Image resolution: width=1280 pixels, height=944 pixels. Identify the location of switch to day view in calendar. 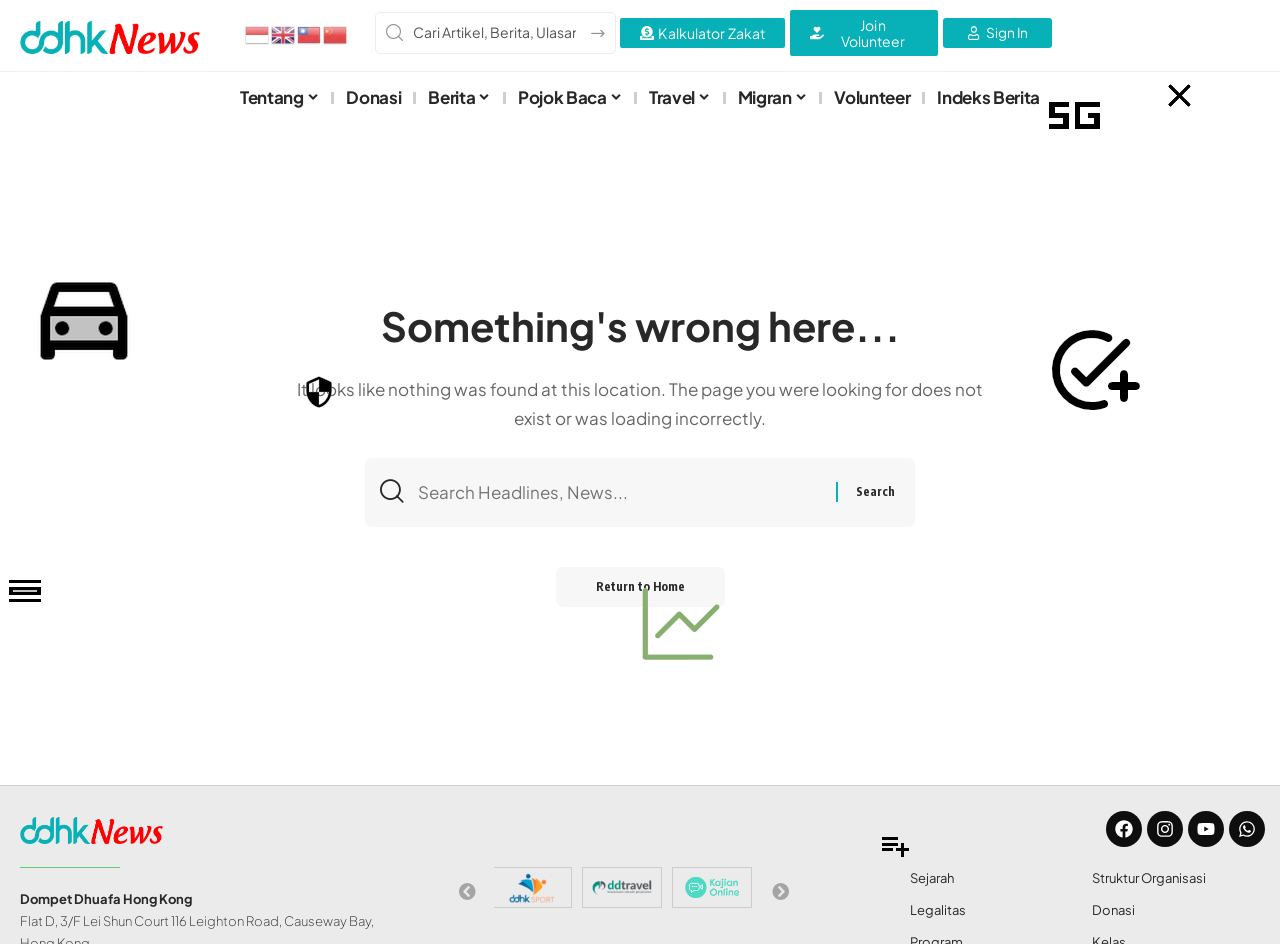
(25, 590).